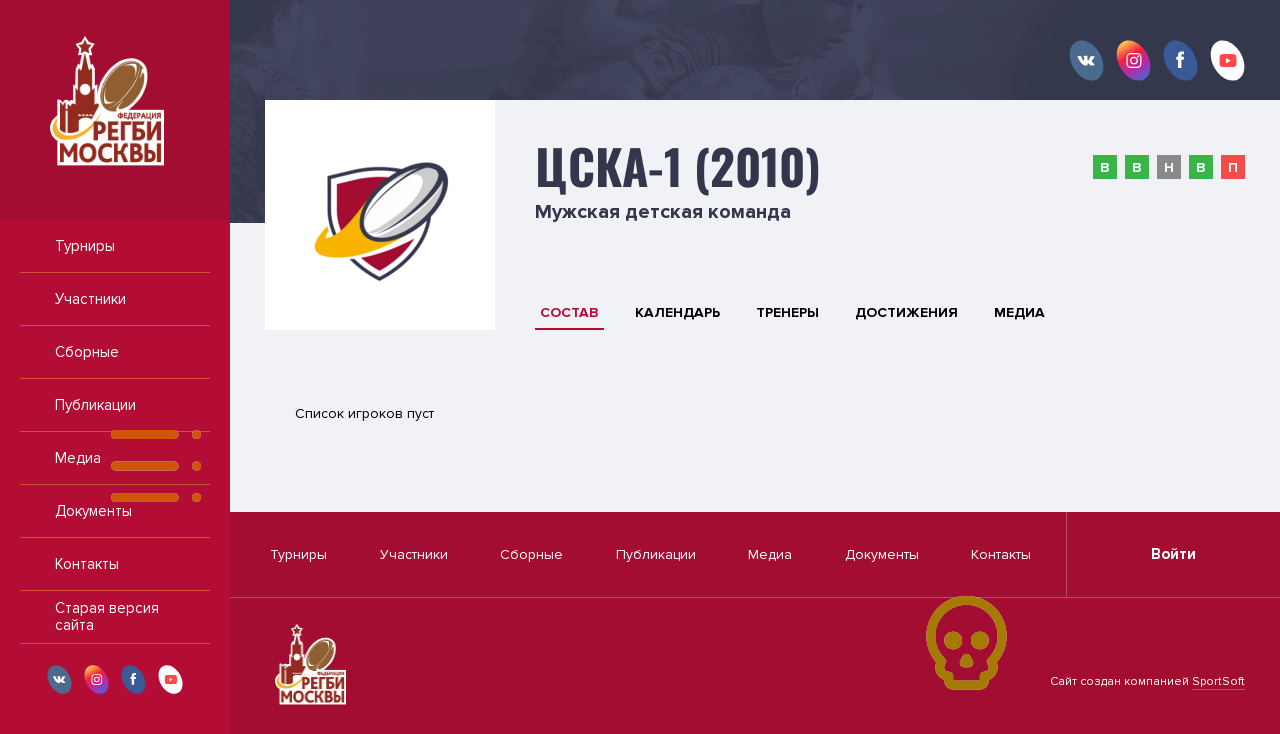 The height and width of the screenshot is (734, 1280). I want to click on indicates a fatal error or critical warning, so click(966, 640).